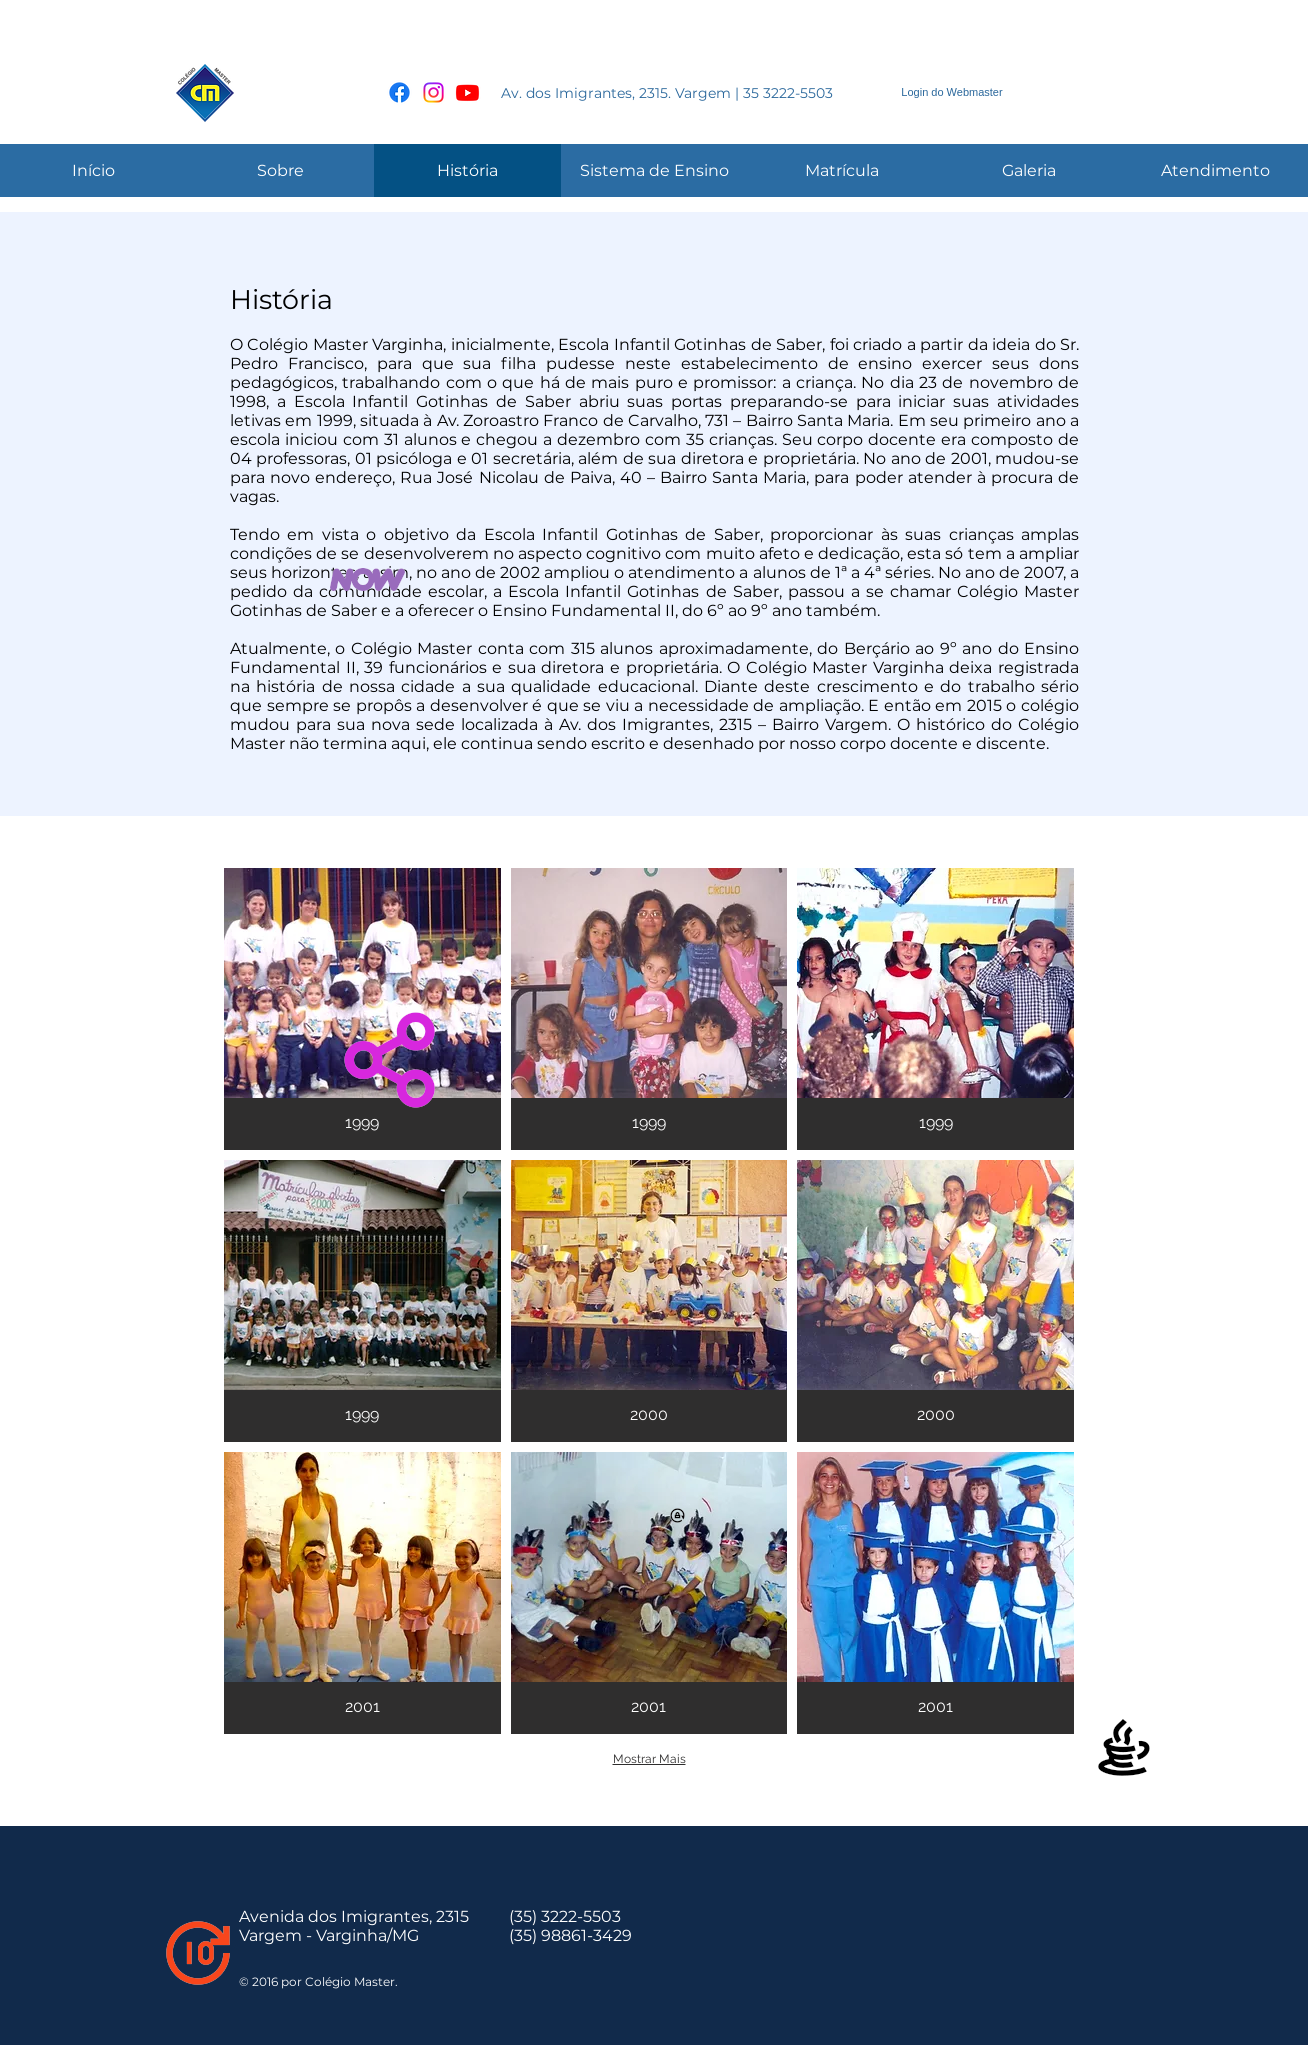  What do you see at coordinates (198, 1953) in the screenshot?
I see `skip forward 10 seconds` at bounding box center [198, 1953].